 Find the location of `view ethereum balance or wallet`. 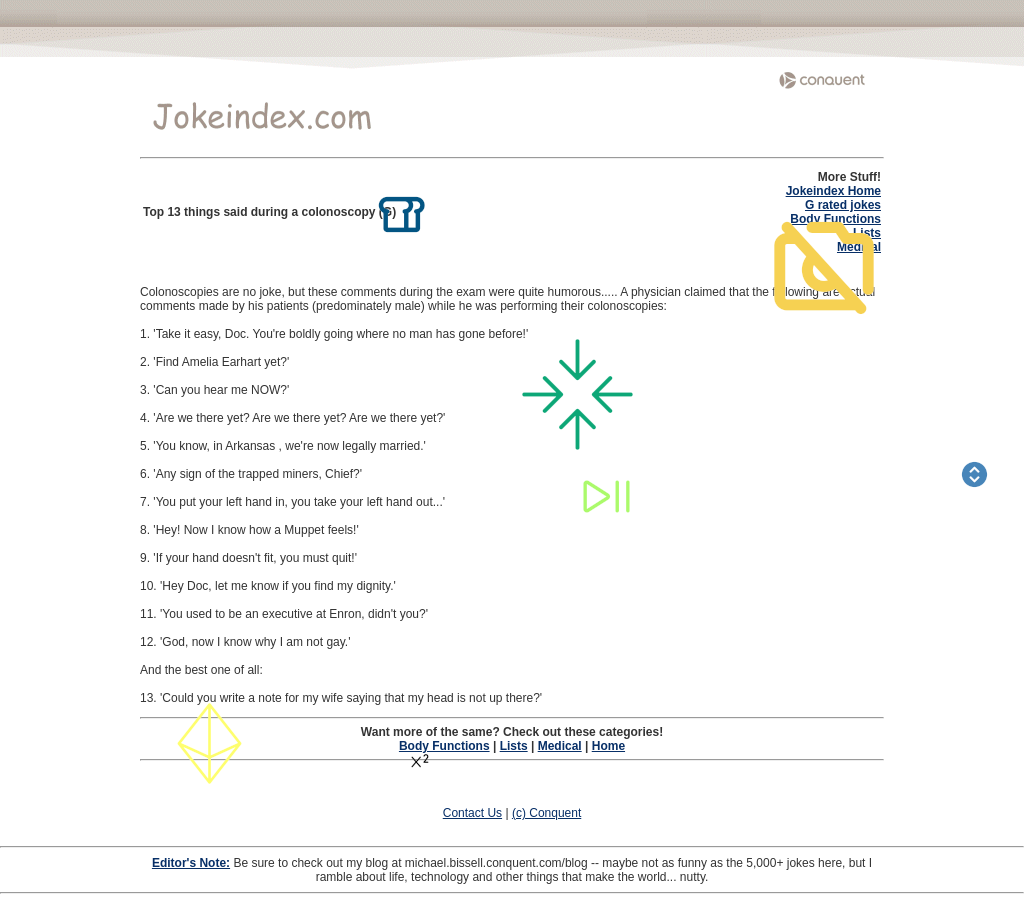

view ethereum balance or wallet is located at coordinates (209, 743).